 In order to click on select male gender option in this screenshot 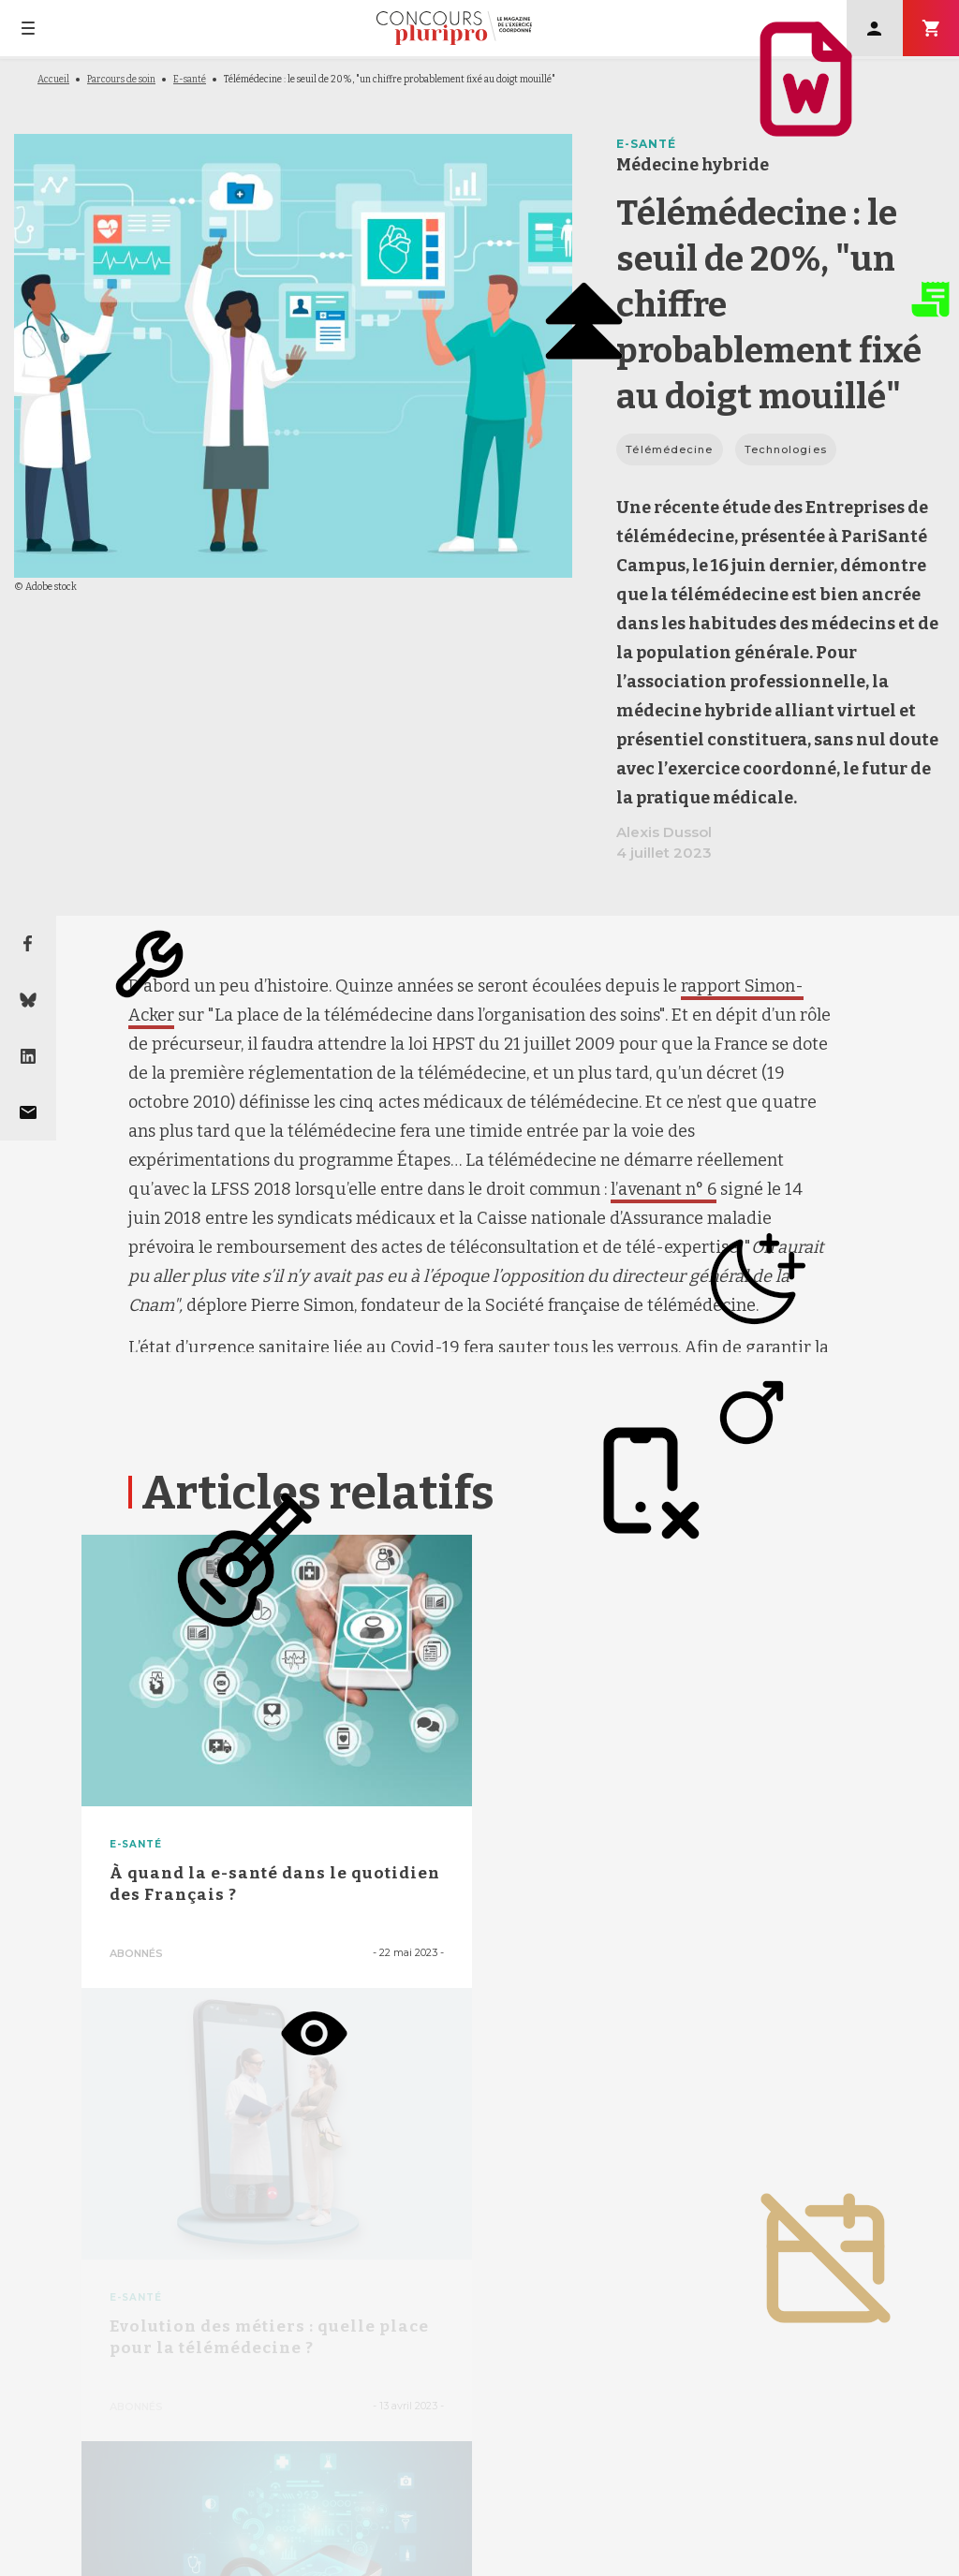, I will do `click(751, 1412)`.